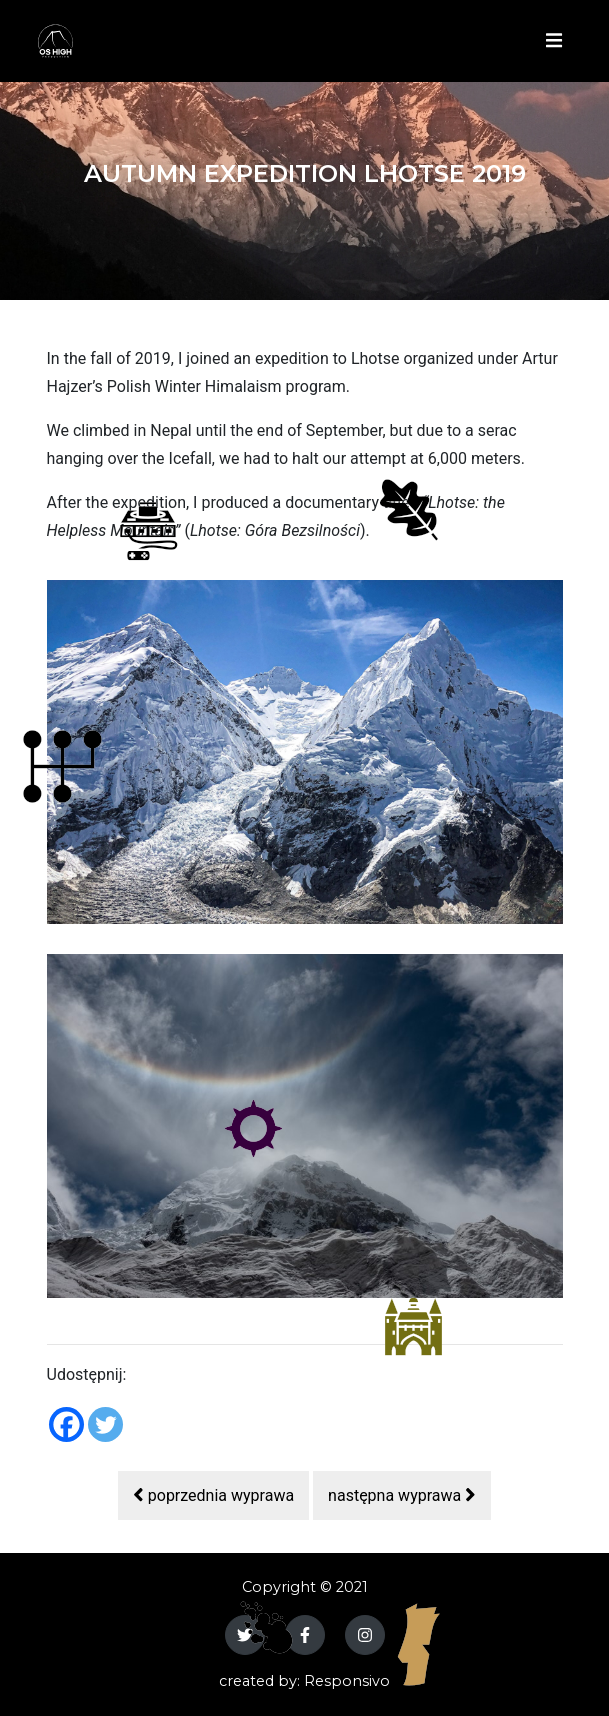 The image size is (609, 1716). I want to click on select portugal as your country or region, so click(418, 1644).